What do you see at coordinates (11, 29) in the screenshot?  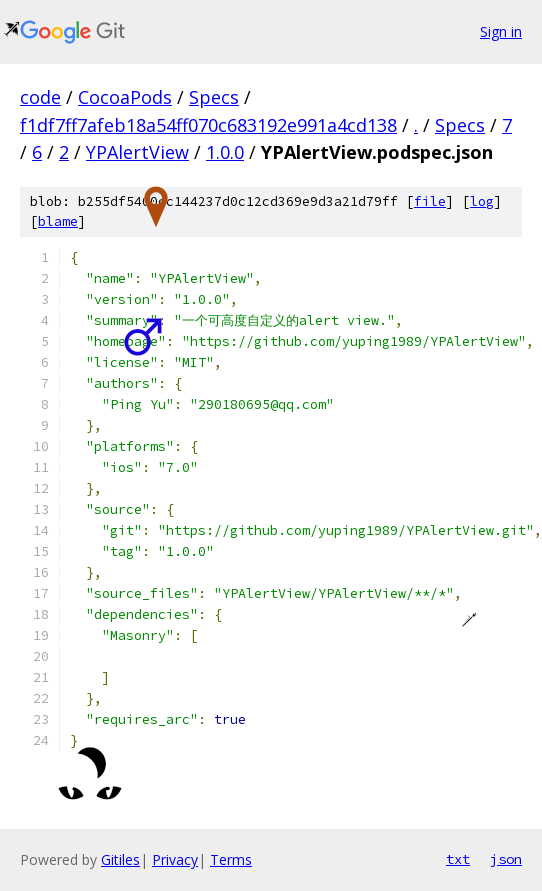 I see `indicates a ranged weapon or archery skill` at bounding box center [11, 29].